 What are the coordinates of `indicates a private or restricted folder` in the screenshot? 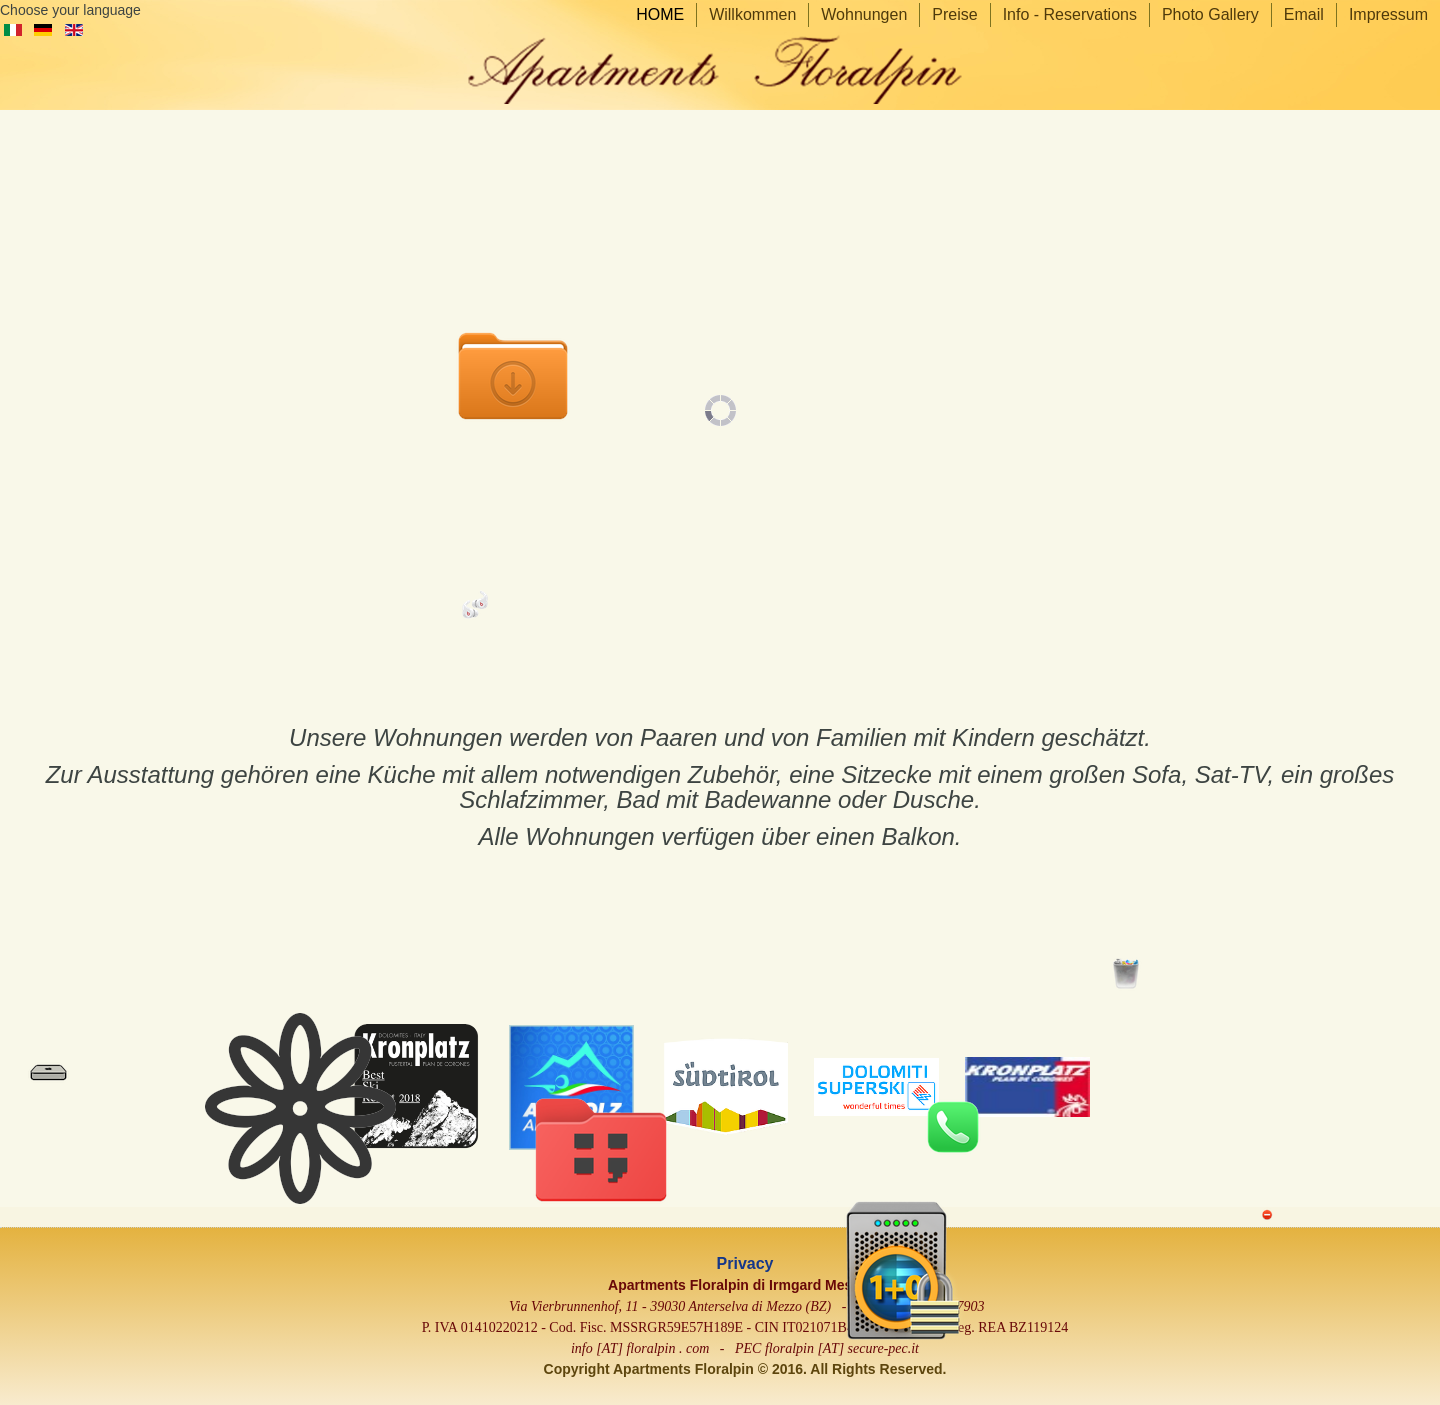 It's located at (1248, 1200).